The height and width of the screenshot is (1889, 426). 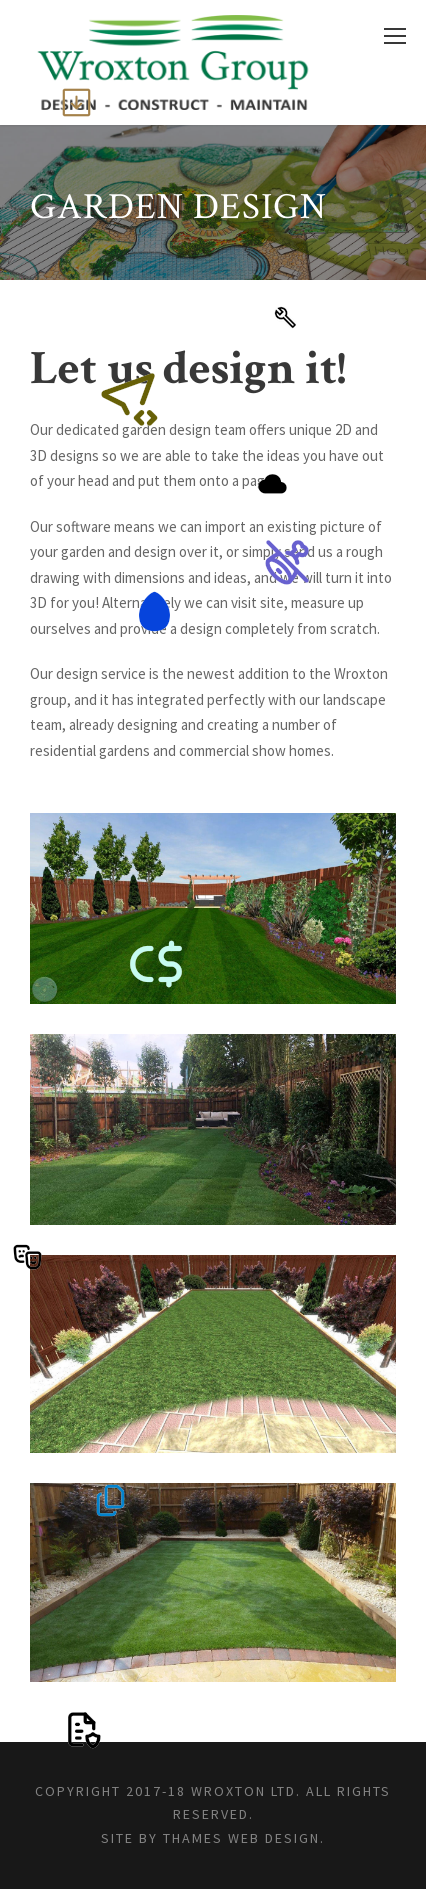 What do you see at coordinates (128, 399) in the screenshot?
I see `access location-based developer tools` at bounding box center [128, 399].